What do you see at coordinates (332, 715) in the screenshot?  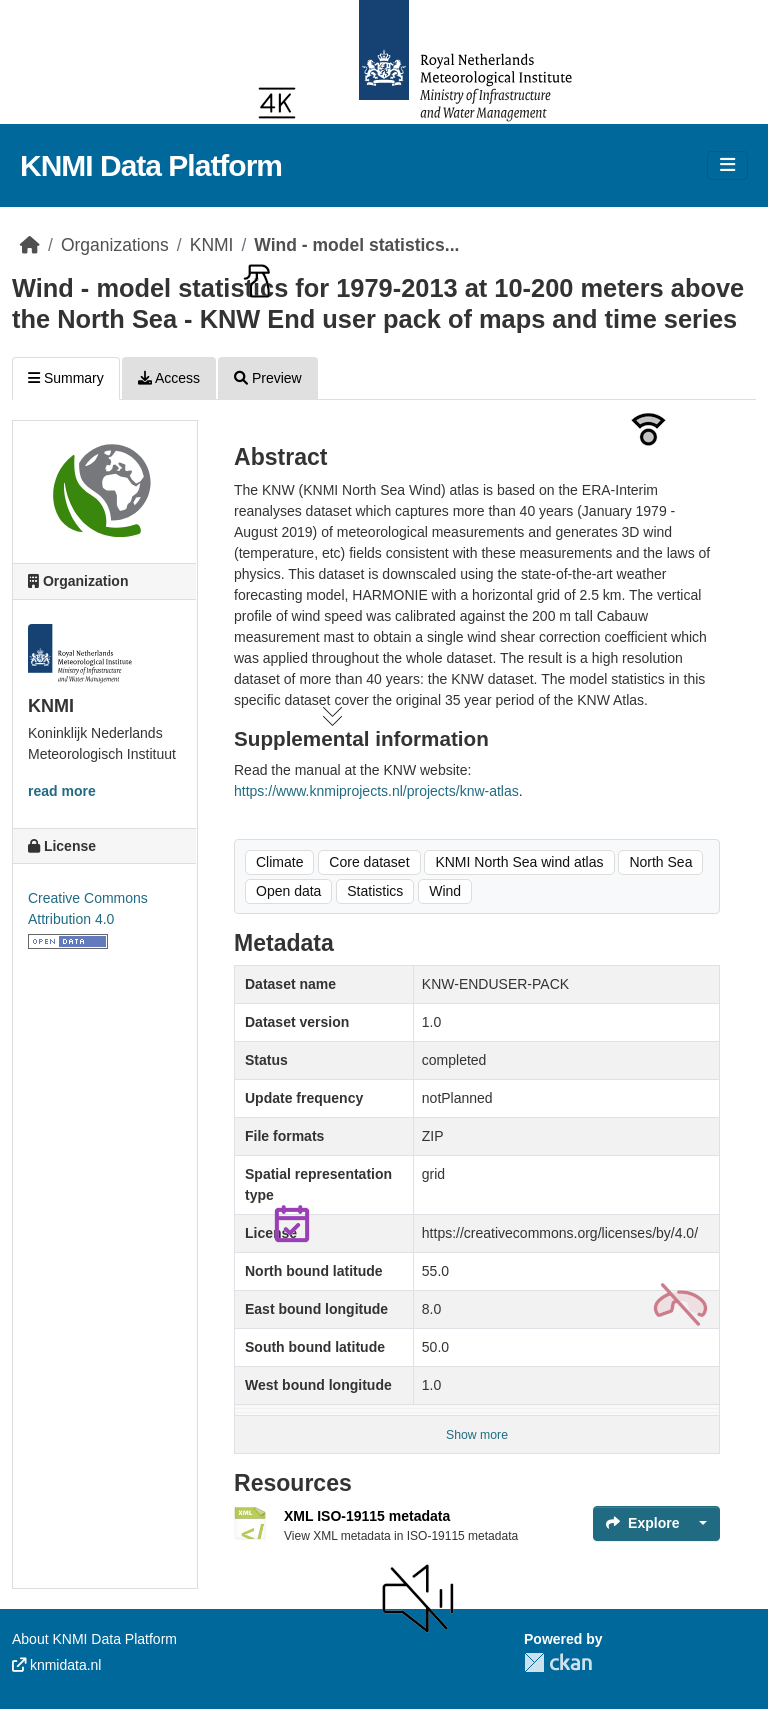 I see `expand all sections below` at bounding box center [332, 715].